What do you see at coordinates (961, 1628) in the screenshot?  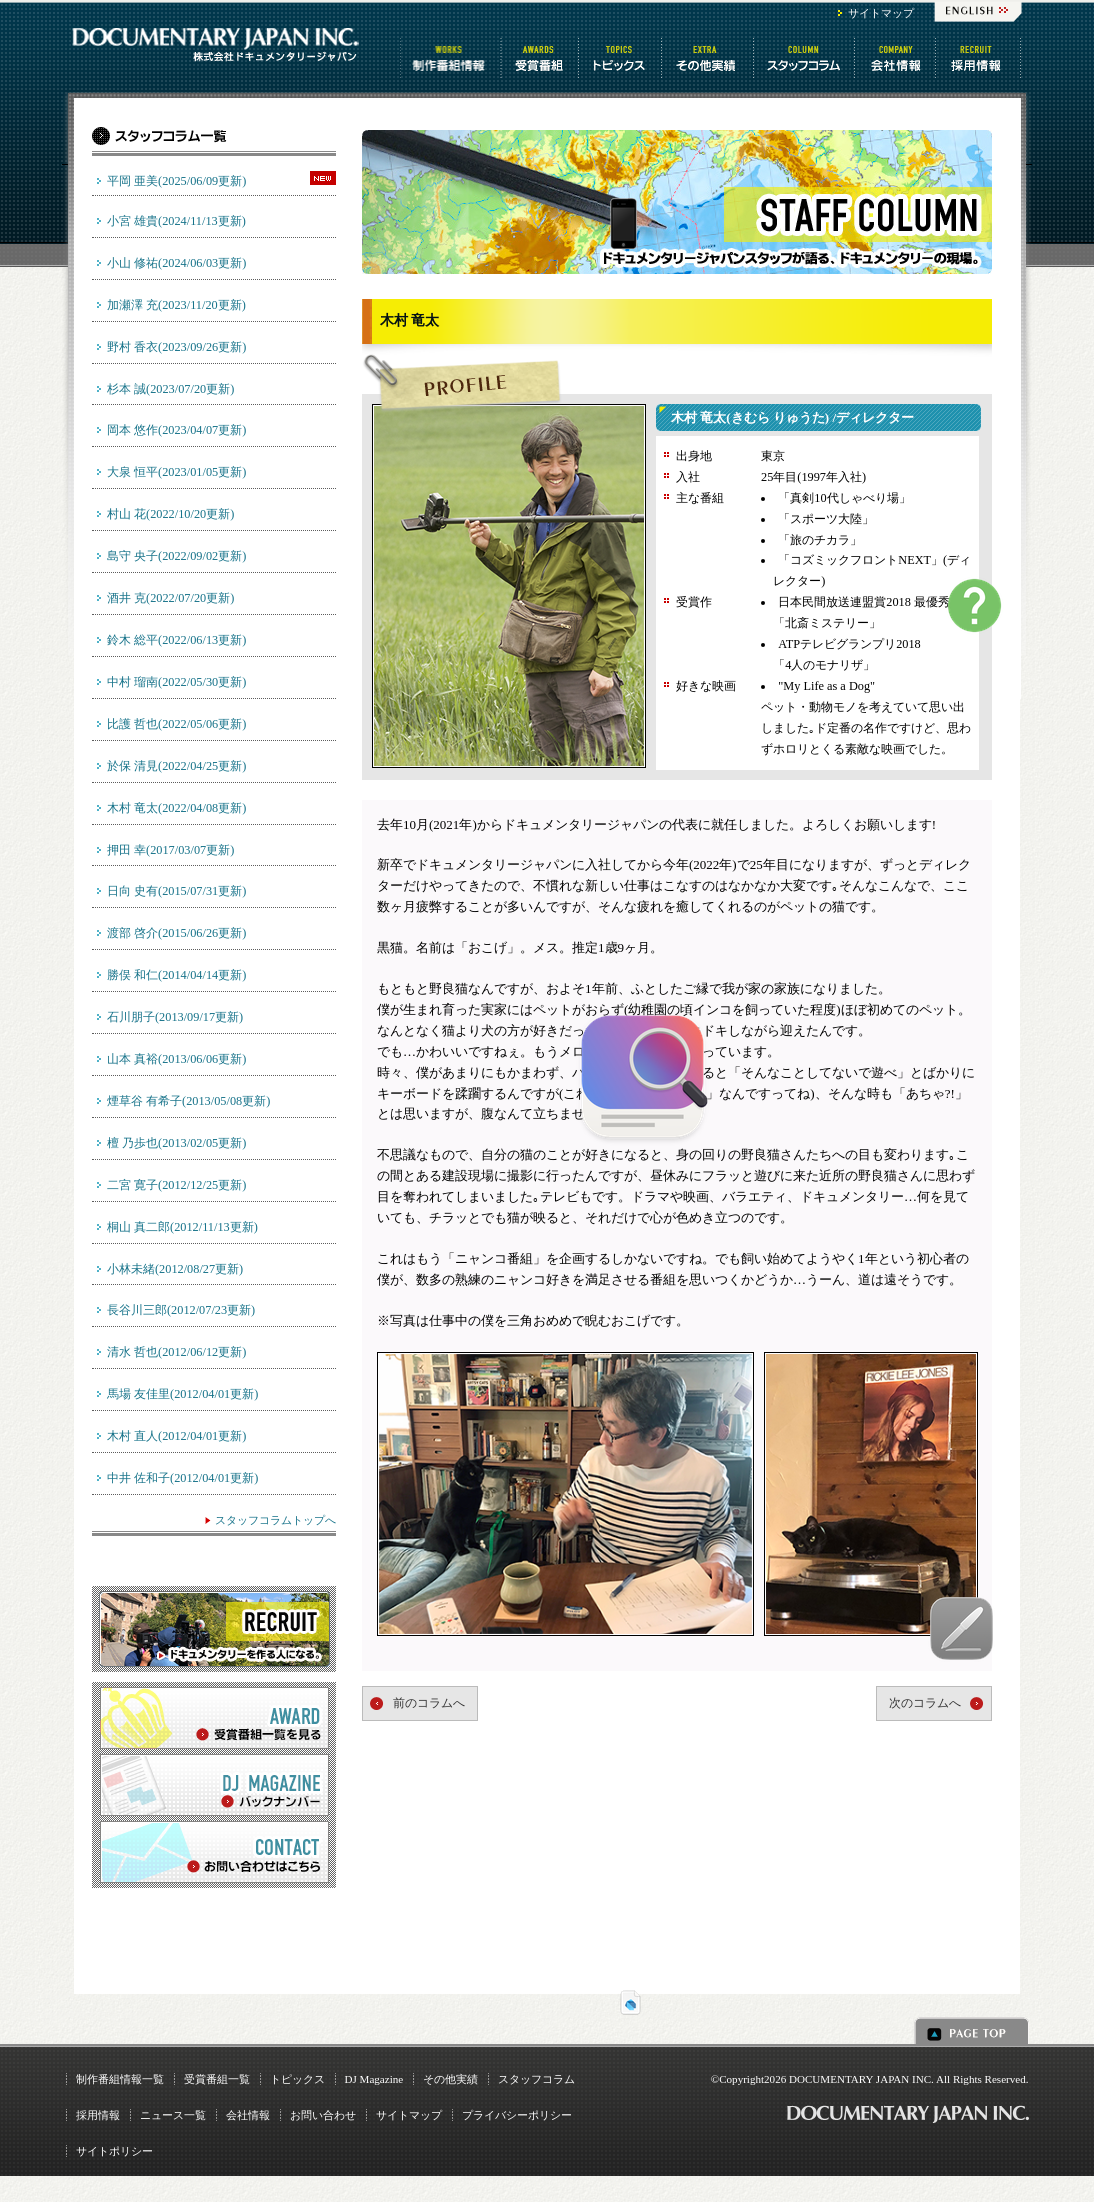 I see `open Pages for document editing` at bounding box center [961, 1628].